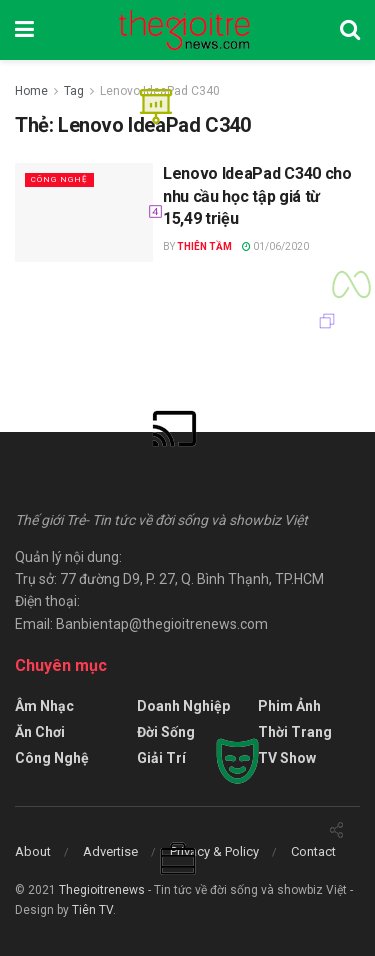 This screenshot has height=956, width=375. Describe the element at coordinates (155, 211) in the screenshot. I see `select or input the number four` at that location.